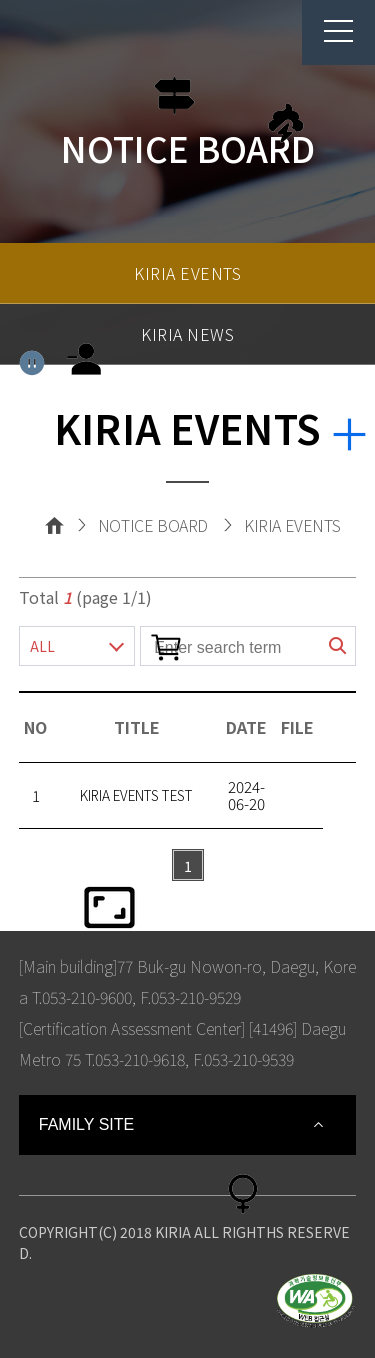 This screenshot has width=375, height=1358. Describe the element at coordinates (349, 434) in the screenshot. I see `add a new item` at that location.